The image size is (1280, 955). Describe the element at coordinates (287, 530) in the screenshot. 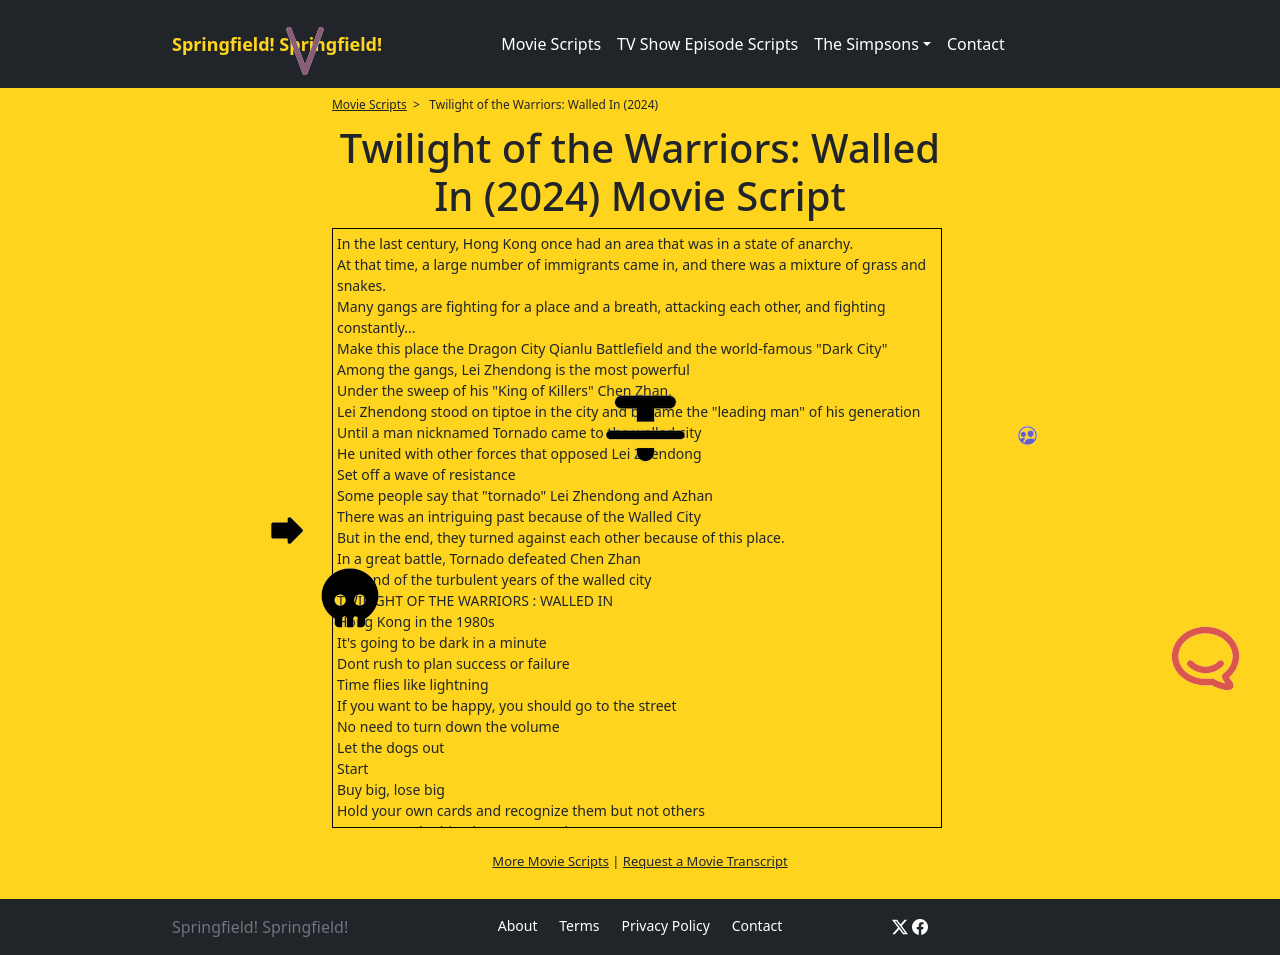

I see `forward an email or message` at that location.